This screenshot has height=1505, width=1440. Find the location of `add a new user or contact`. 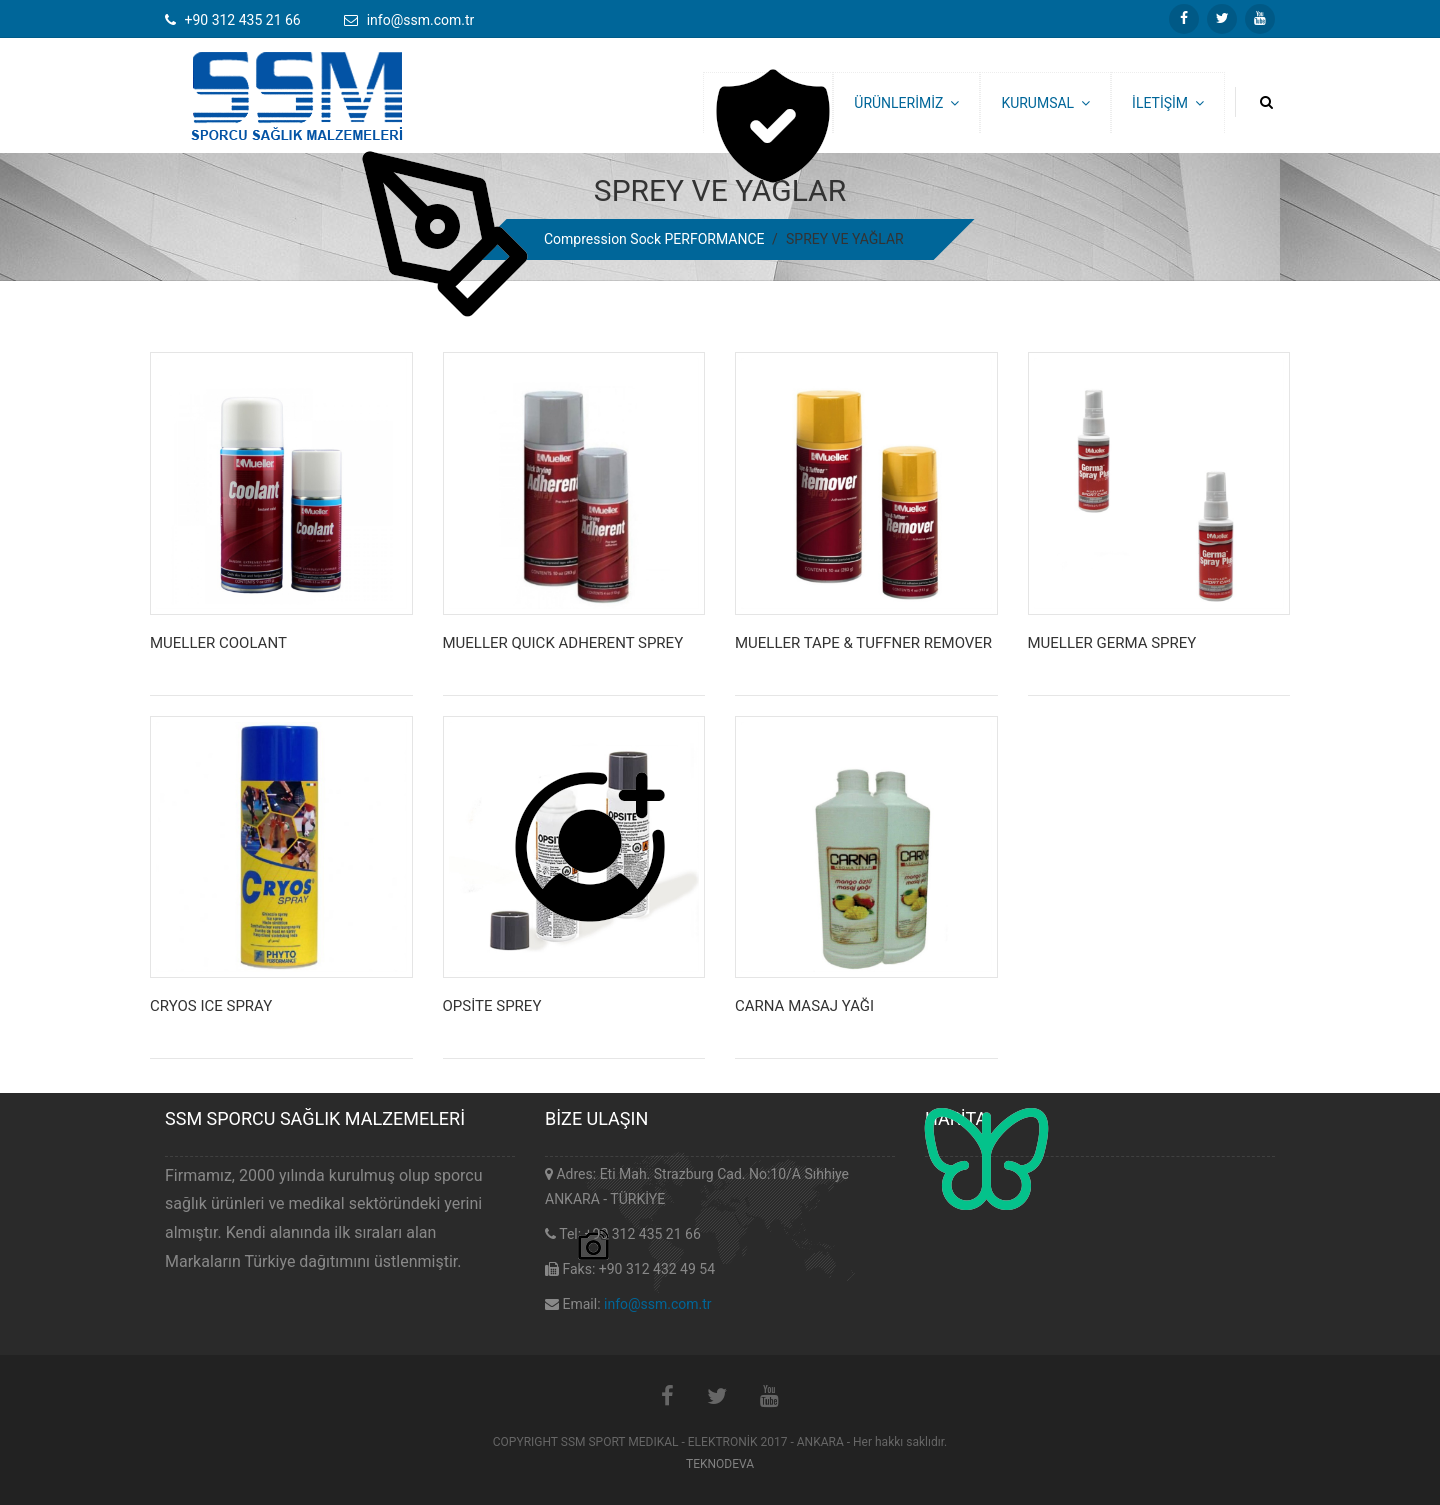

add a new user or contact is located at coordinates (590, 847).